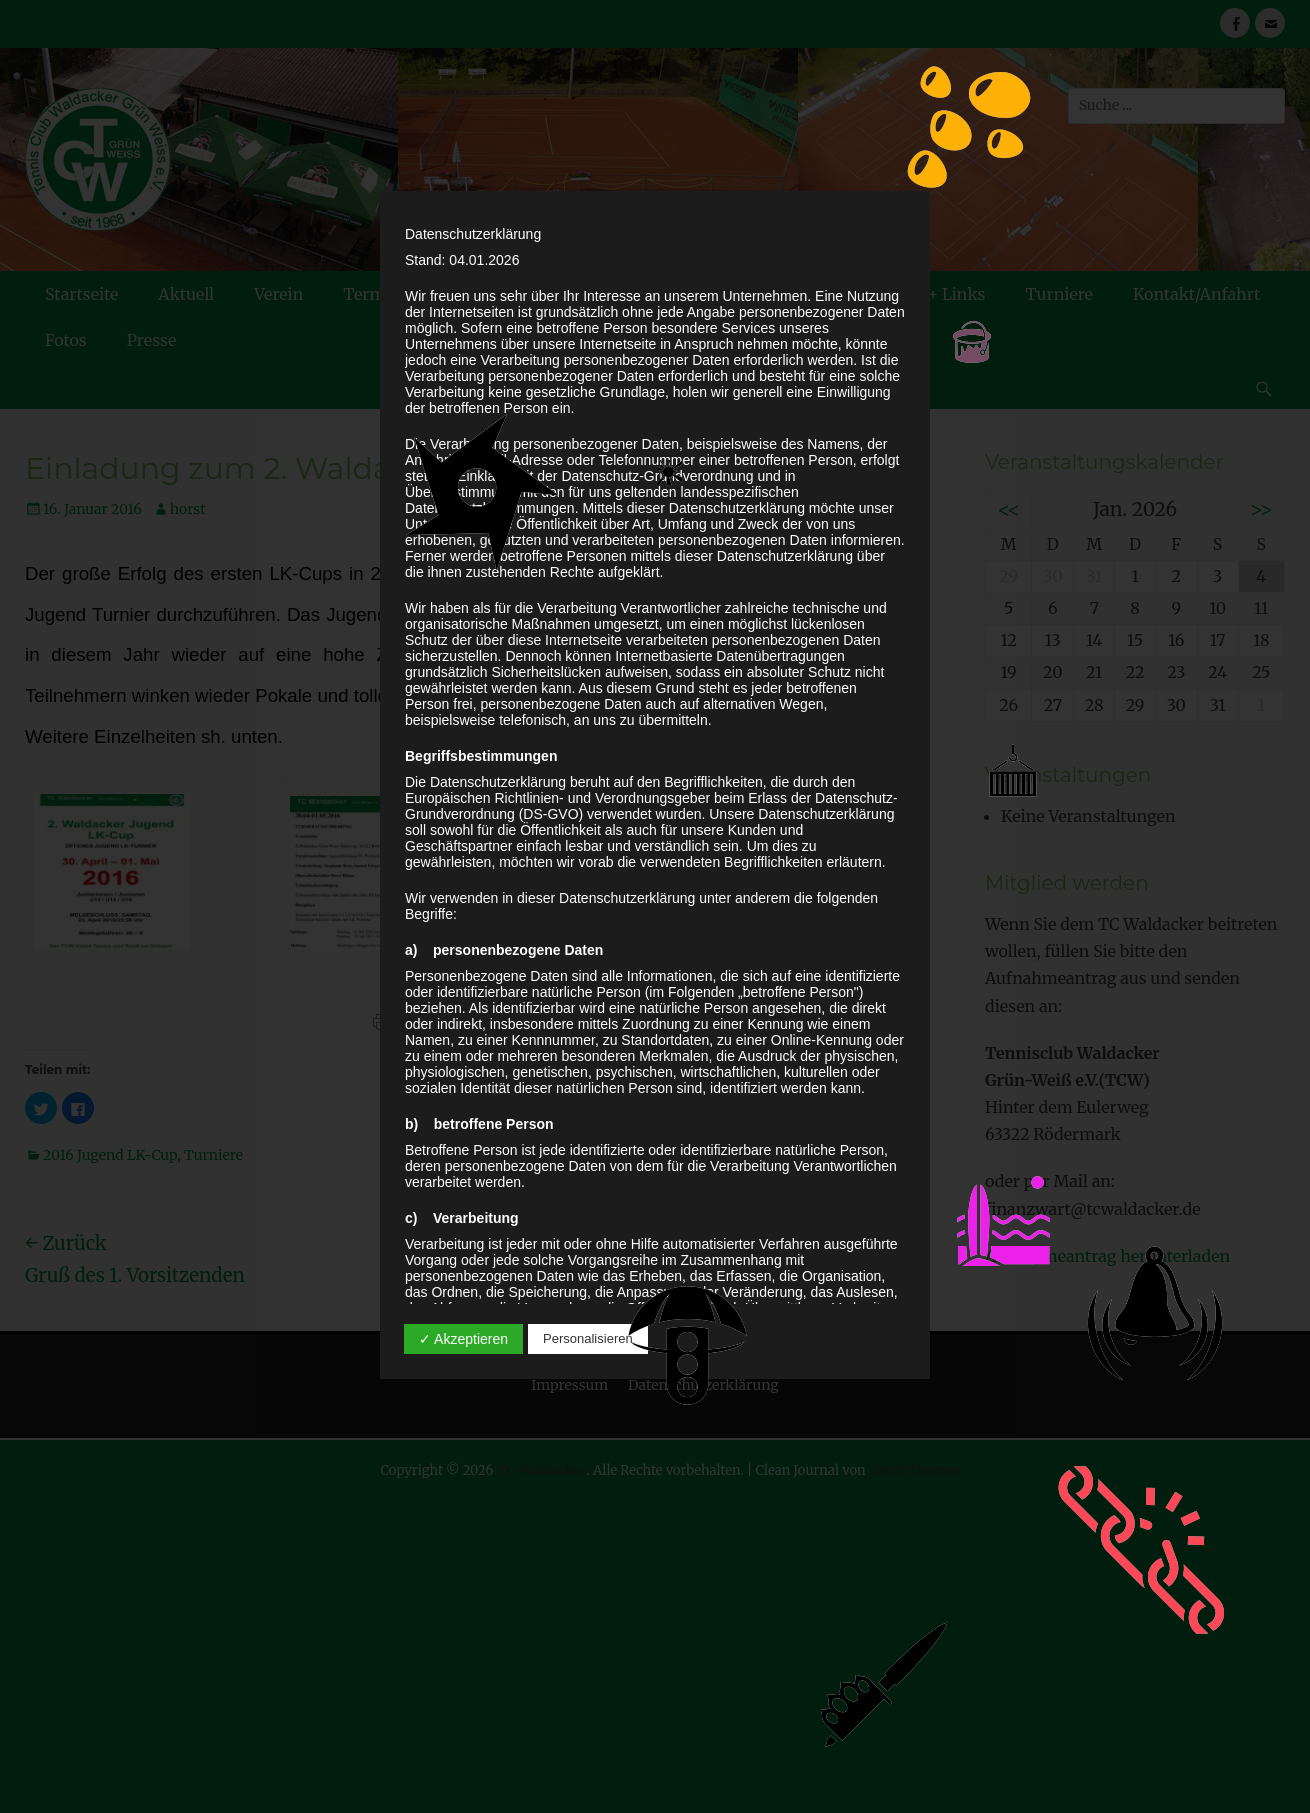 This screenshot has width=1310, height=1813. Describe the element at coordinates (669, 472) in the screenshot. I see `indicates an explosion or blast effect in gameplay` at that location.